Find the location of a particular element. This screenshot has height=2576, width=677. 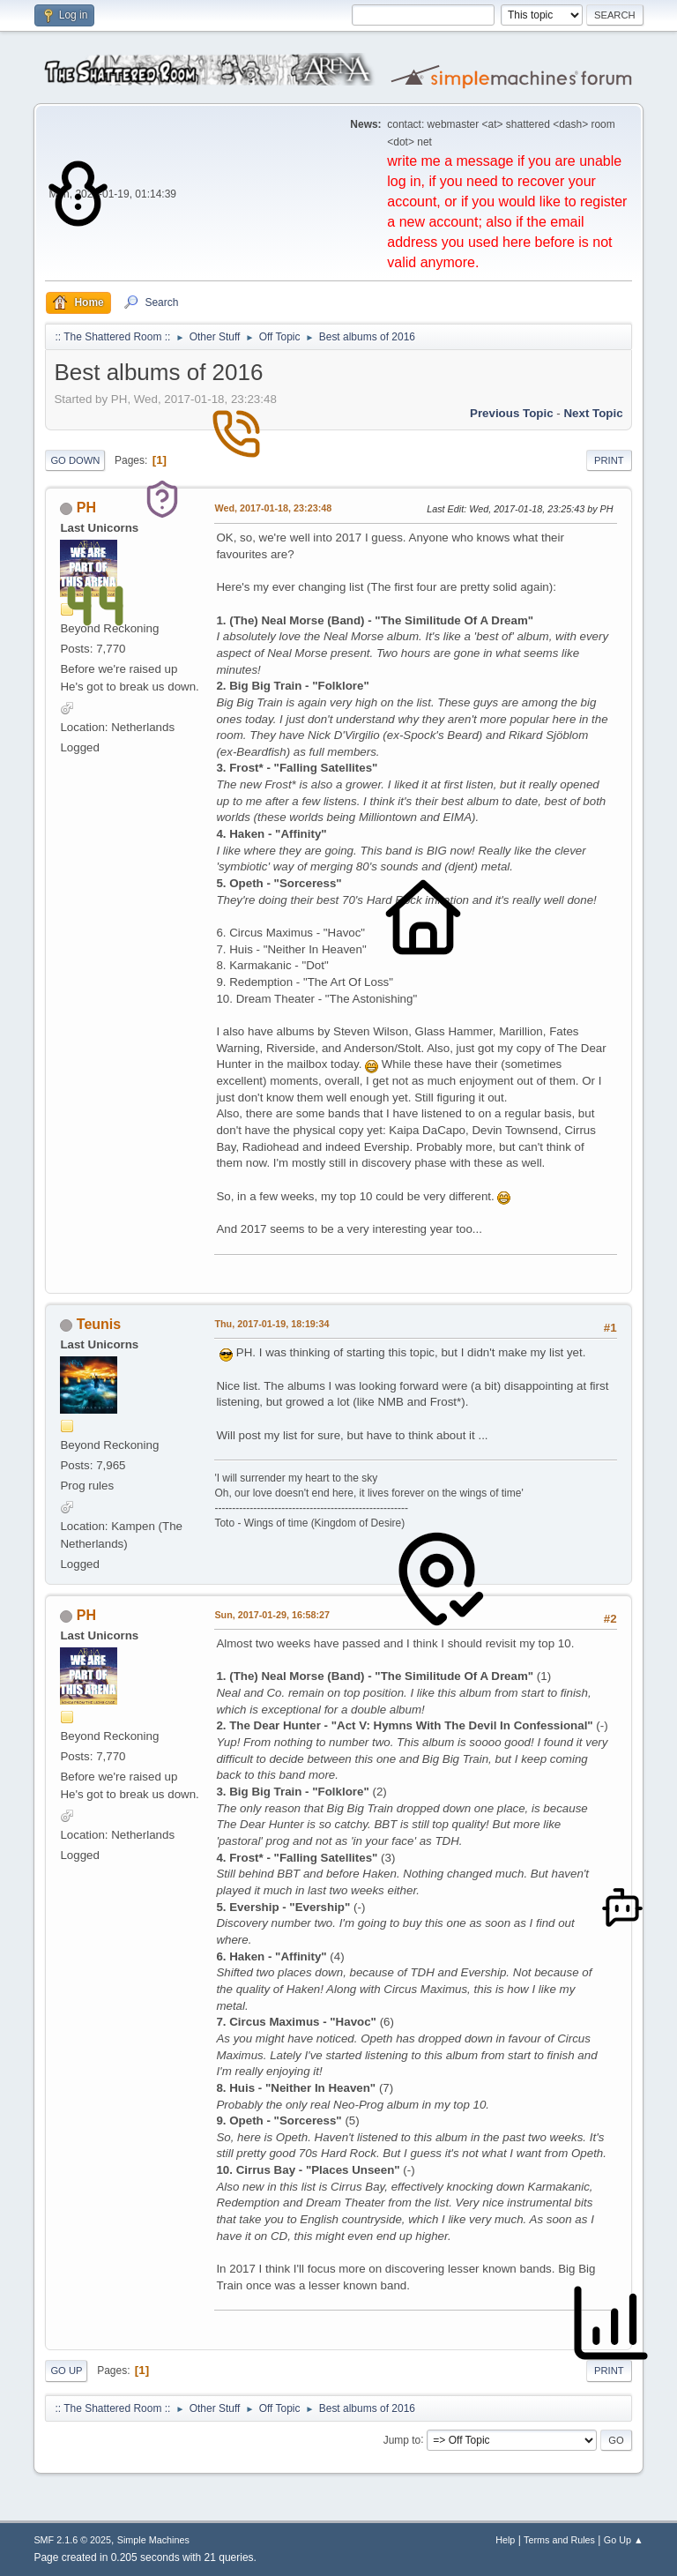

indicates item number 44 in a list or sequence is located at coordinates (95, 606).